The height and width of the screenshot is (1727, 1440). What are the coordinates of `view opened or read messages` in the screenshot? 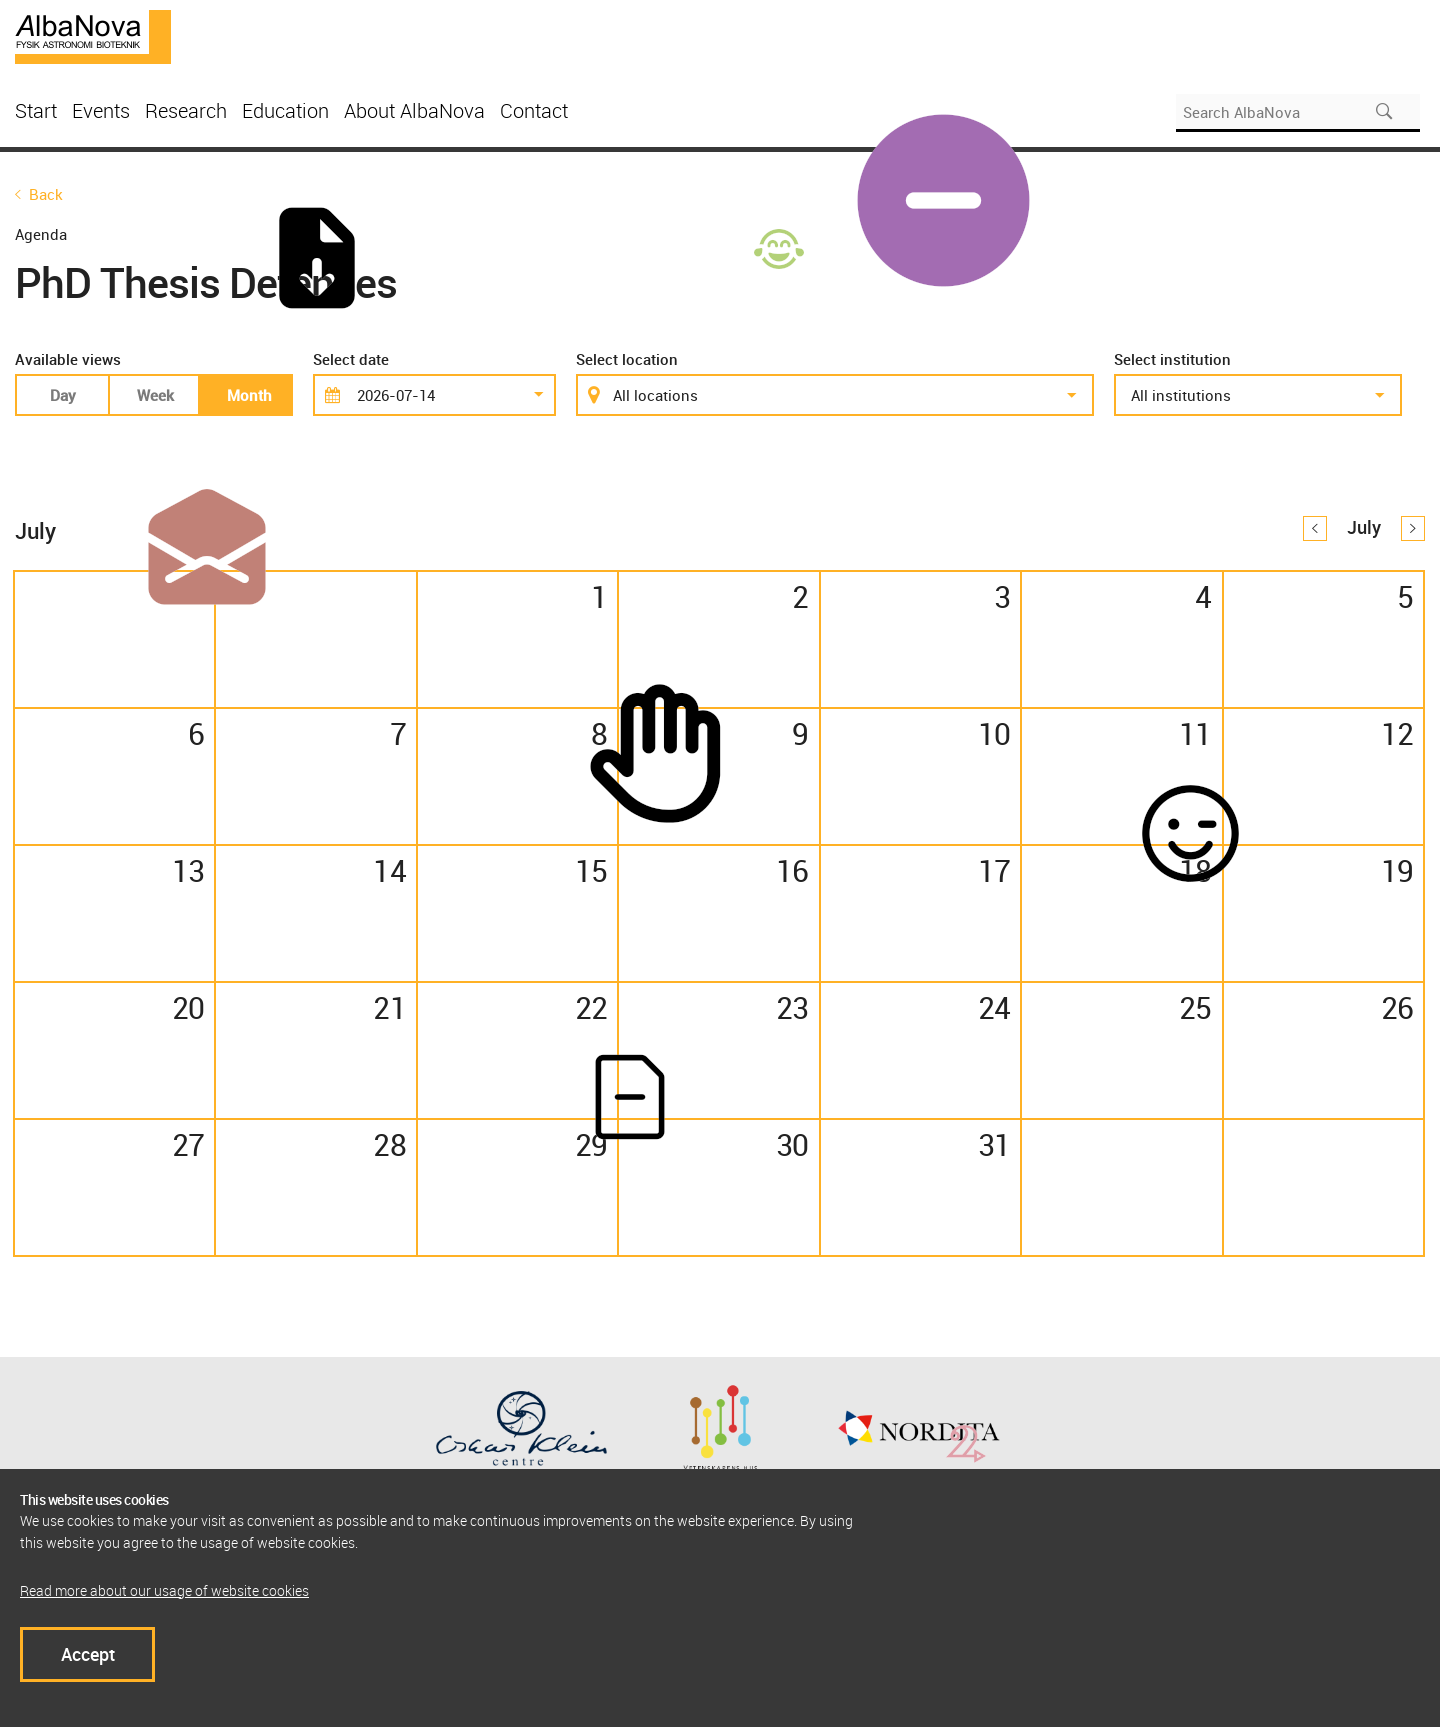 It's located at (207, 546).